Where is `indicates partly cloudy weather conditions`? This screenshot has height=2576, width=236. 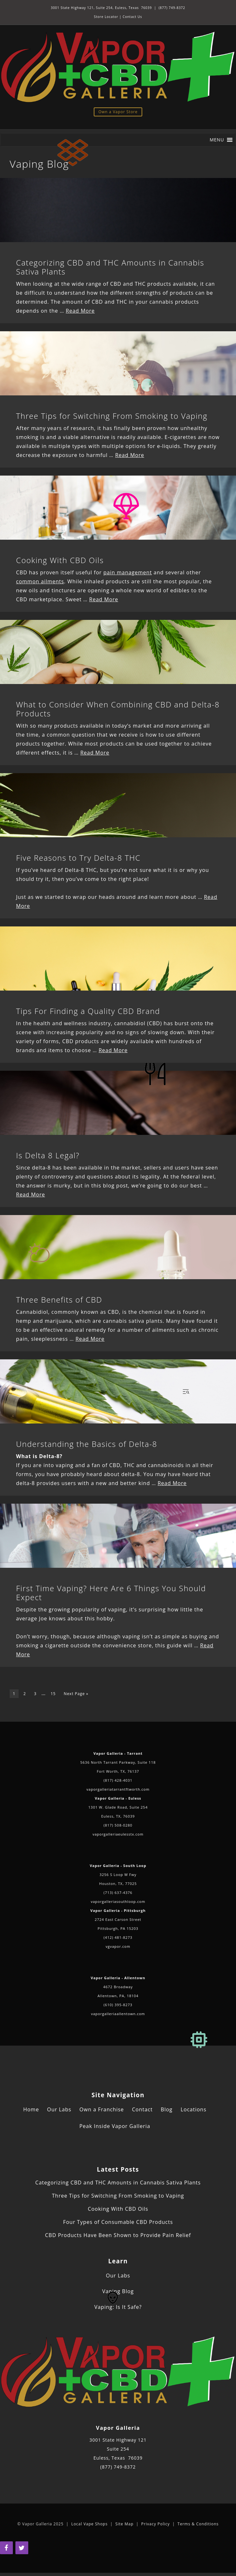 indicates partly cloudy weather conditions is located at coordinates (39, 1253).